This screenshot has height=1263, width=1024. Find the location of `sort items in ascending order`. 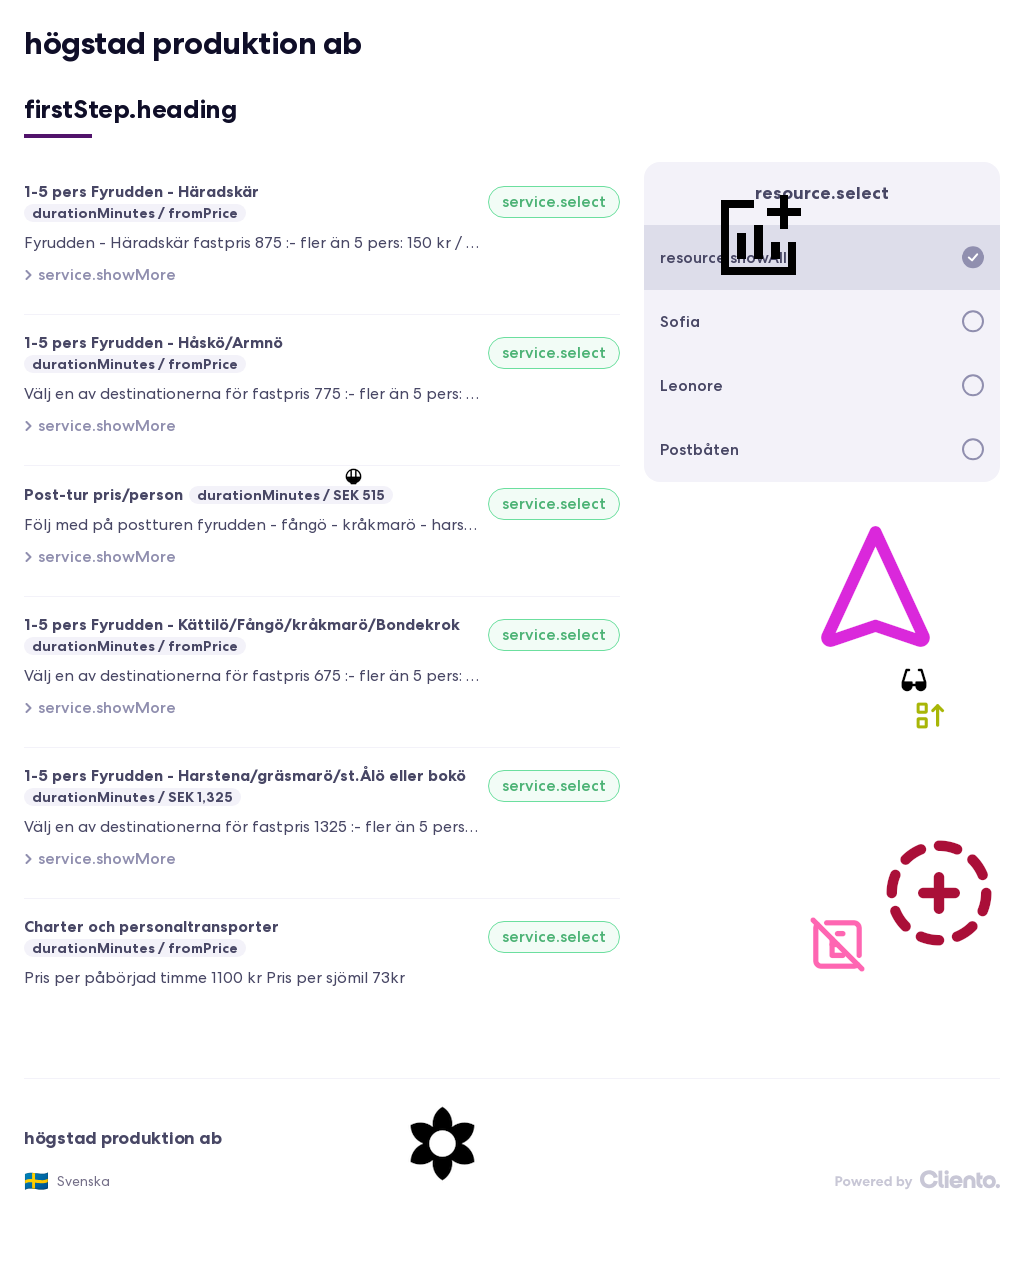

sort items in ascending order is located at coordinates (929, 715).